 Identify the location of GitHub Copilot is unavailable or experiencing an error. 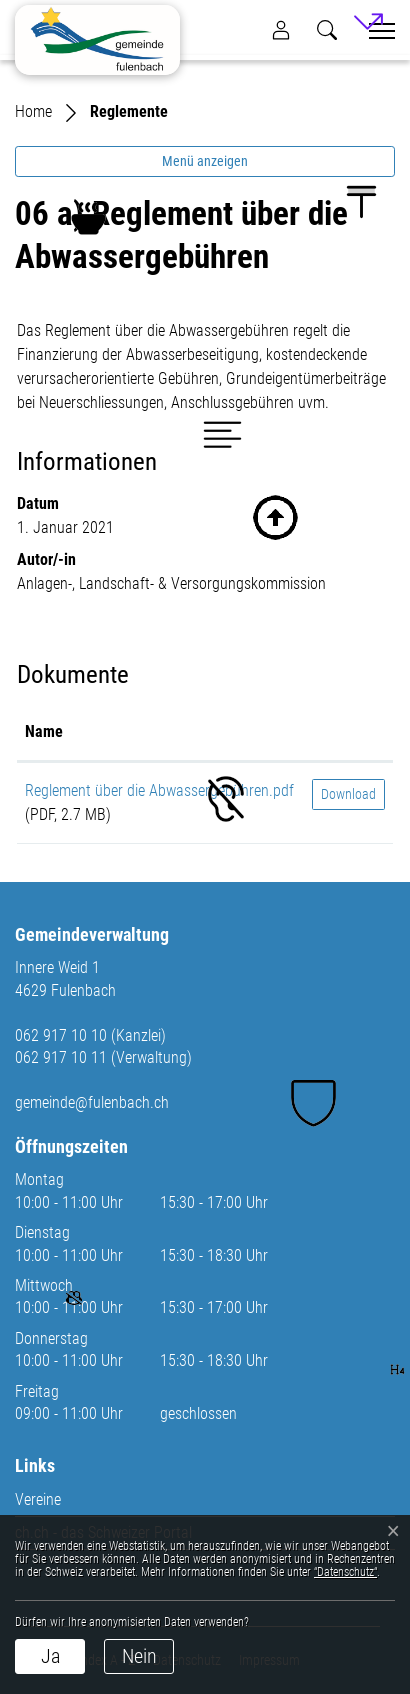
(74, 1298).